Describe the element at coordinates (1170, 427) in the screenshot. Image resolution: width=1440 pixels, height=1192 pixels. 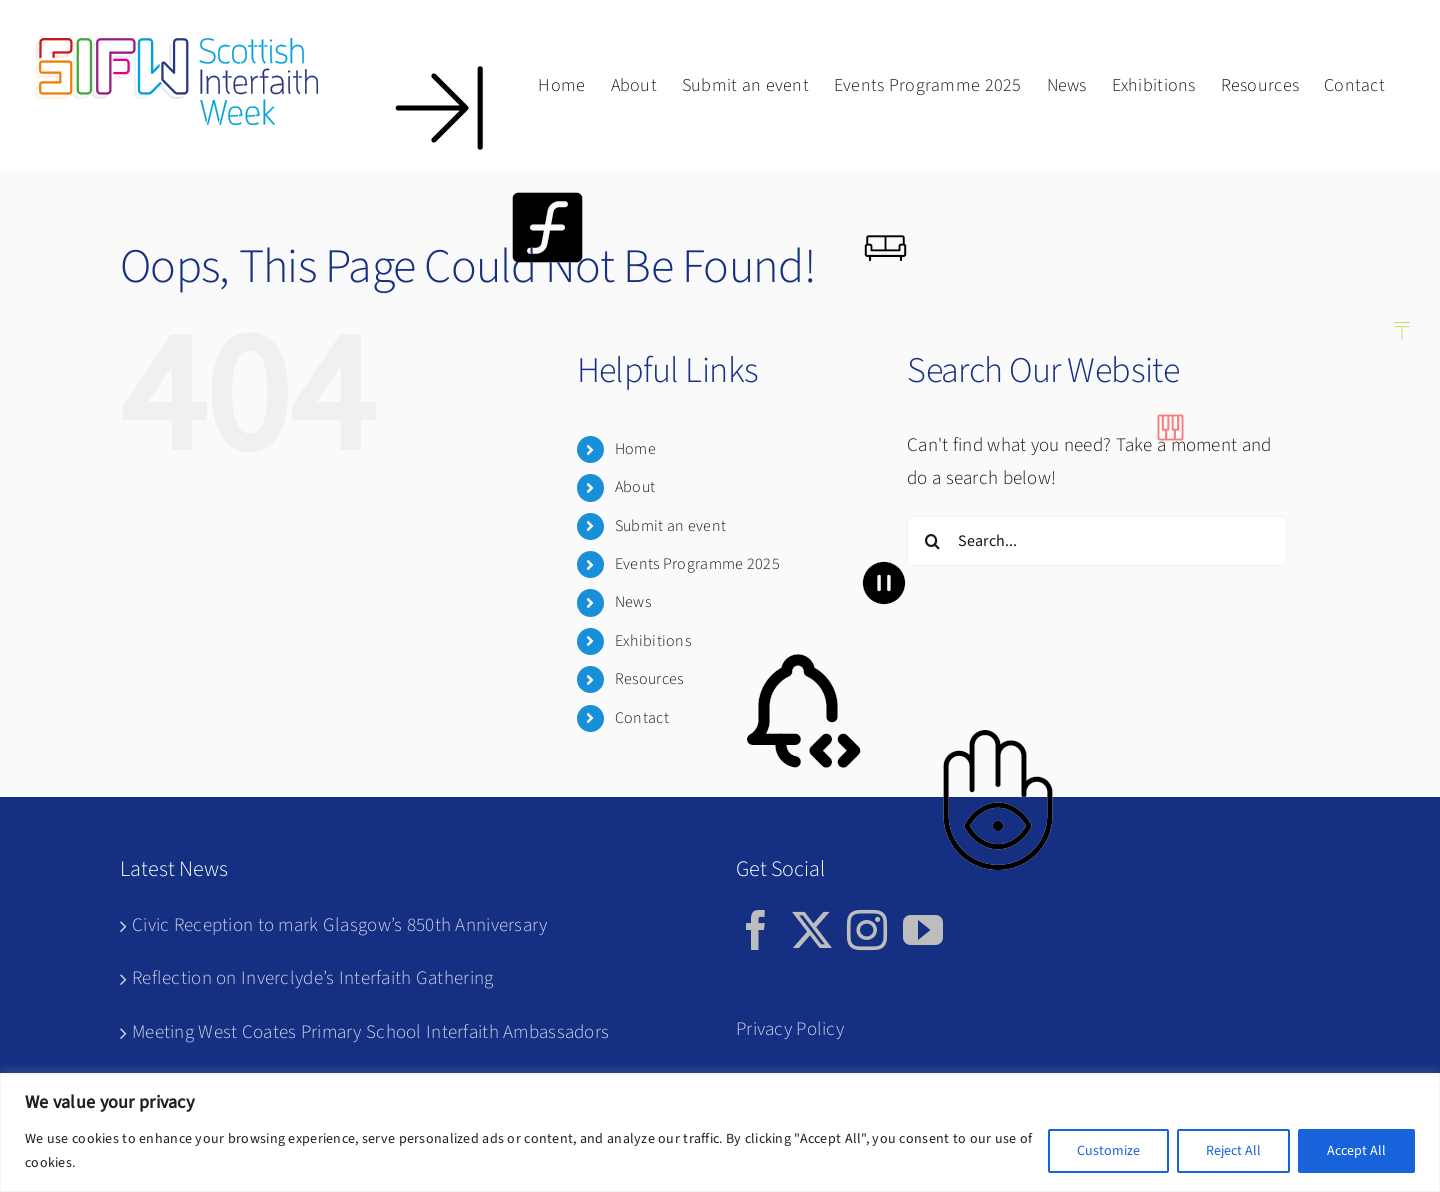
I see `open music or piano app` at that location.